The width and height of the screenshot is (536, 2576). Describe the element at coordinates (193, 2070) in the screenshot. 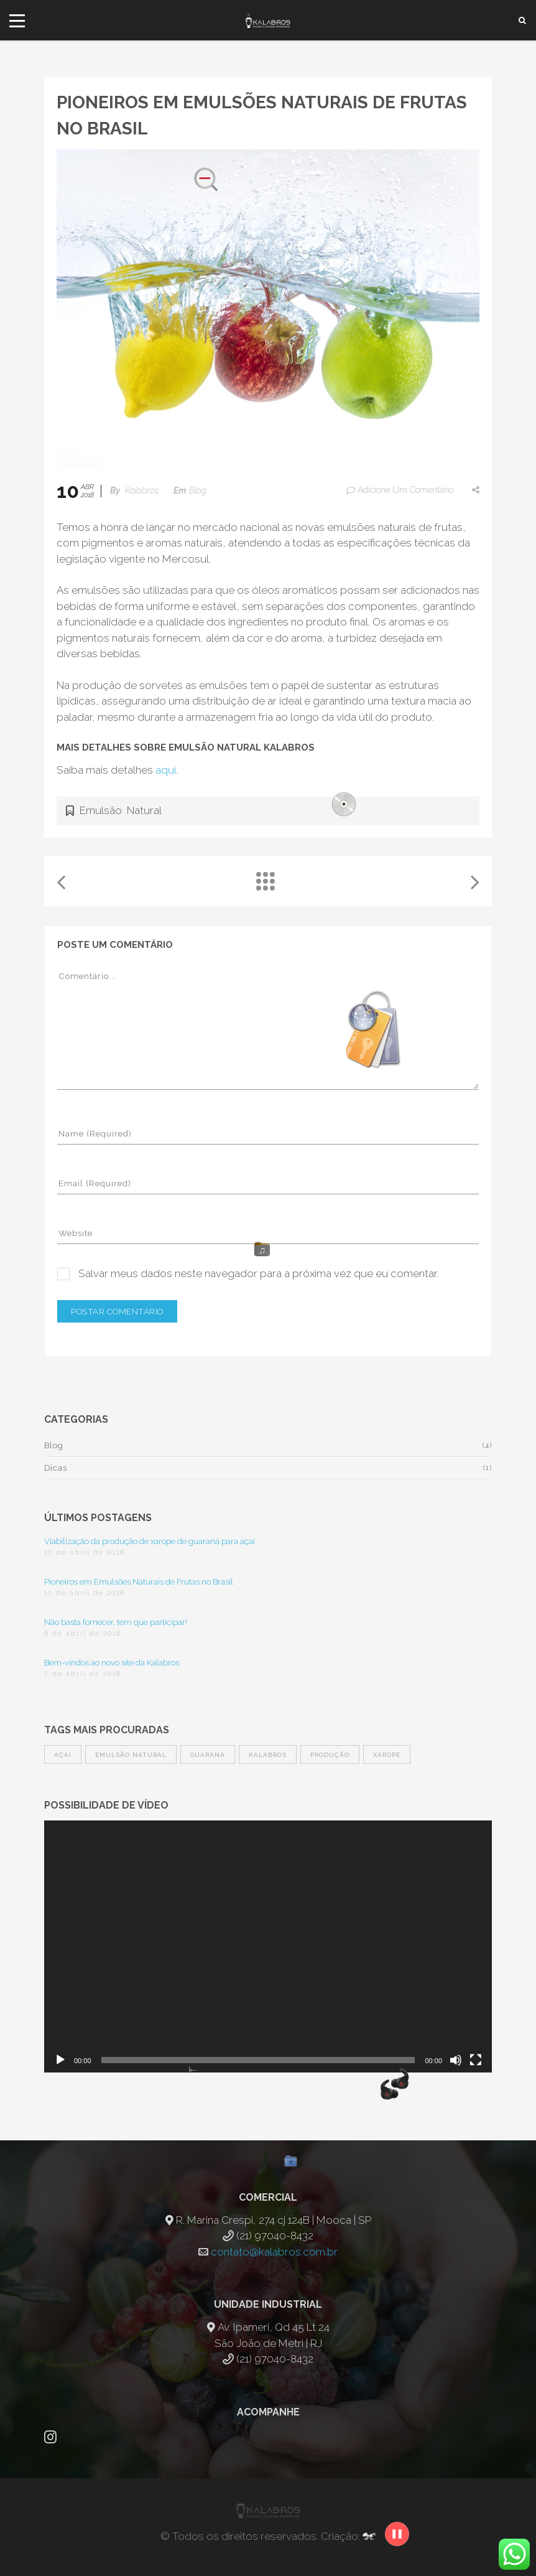

I see `go to the first item in a list or sequence` at that location.